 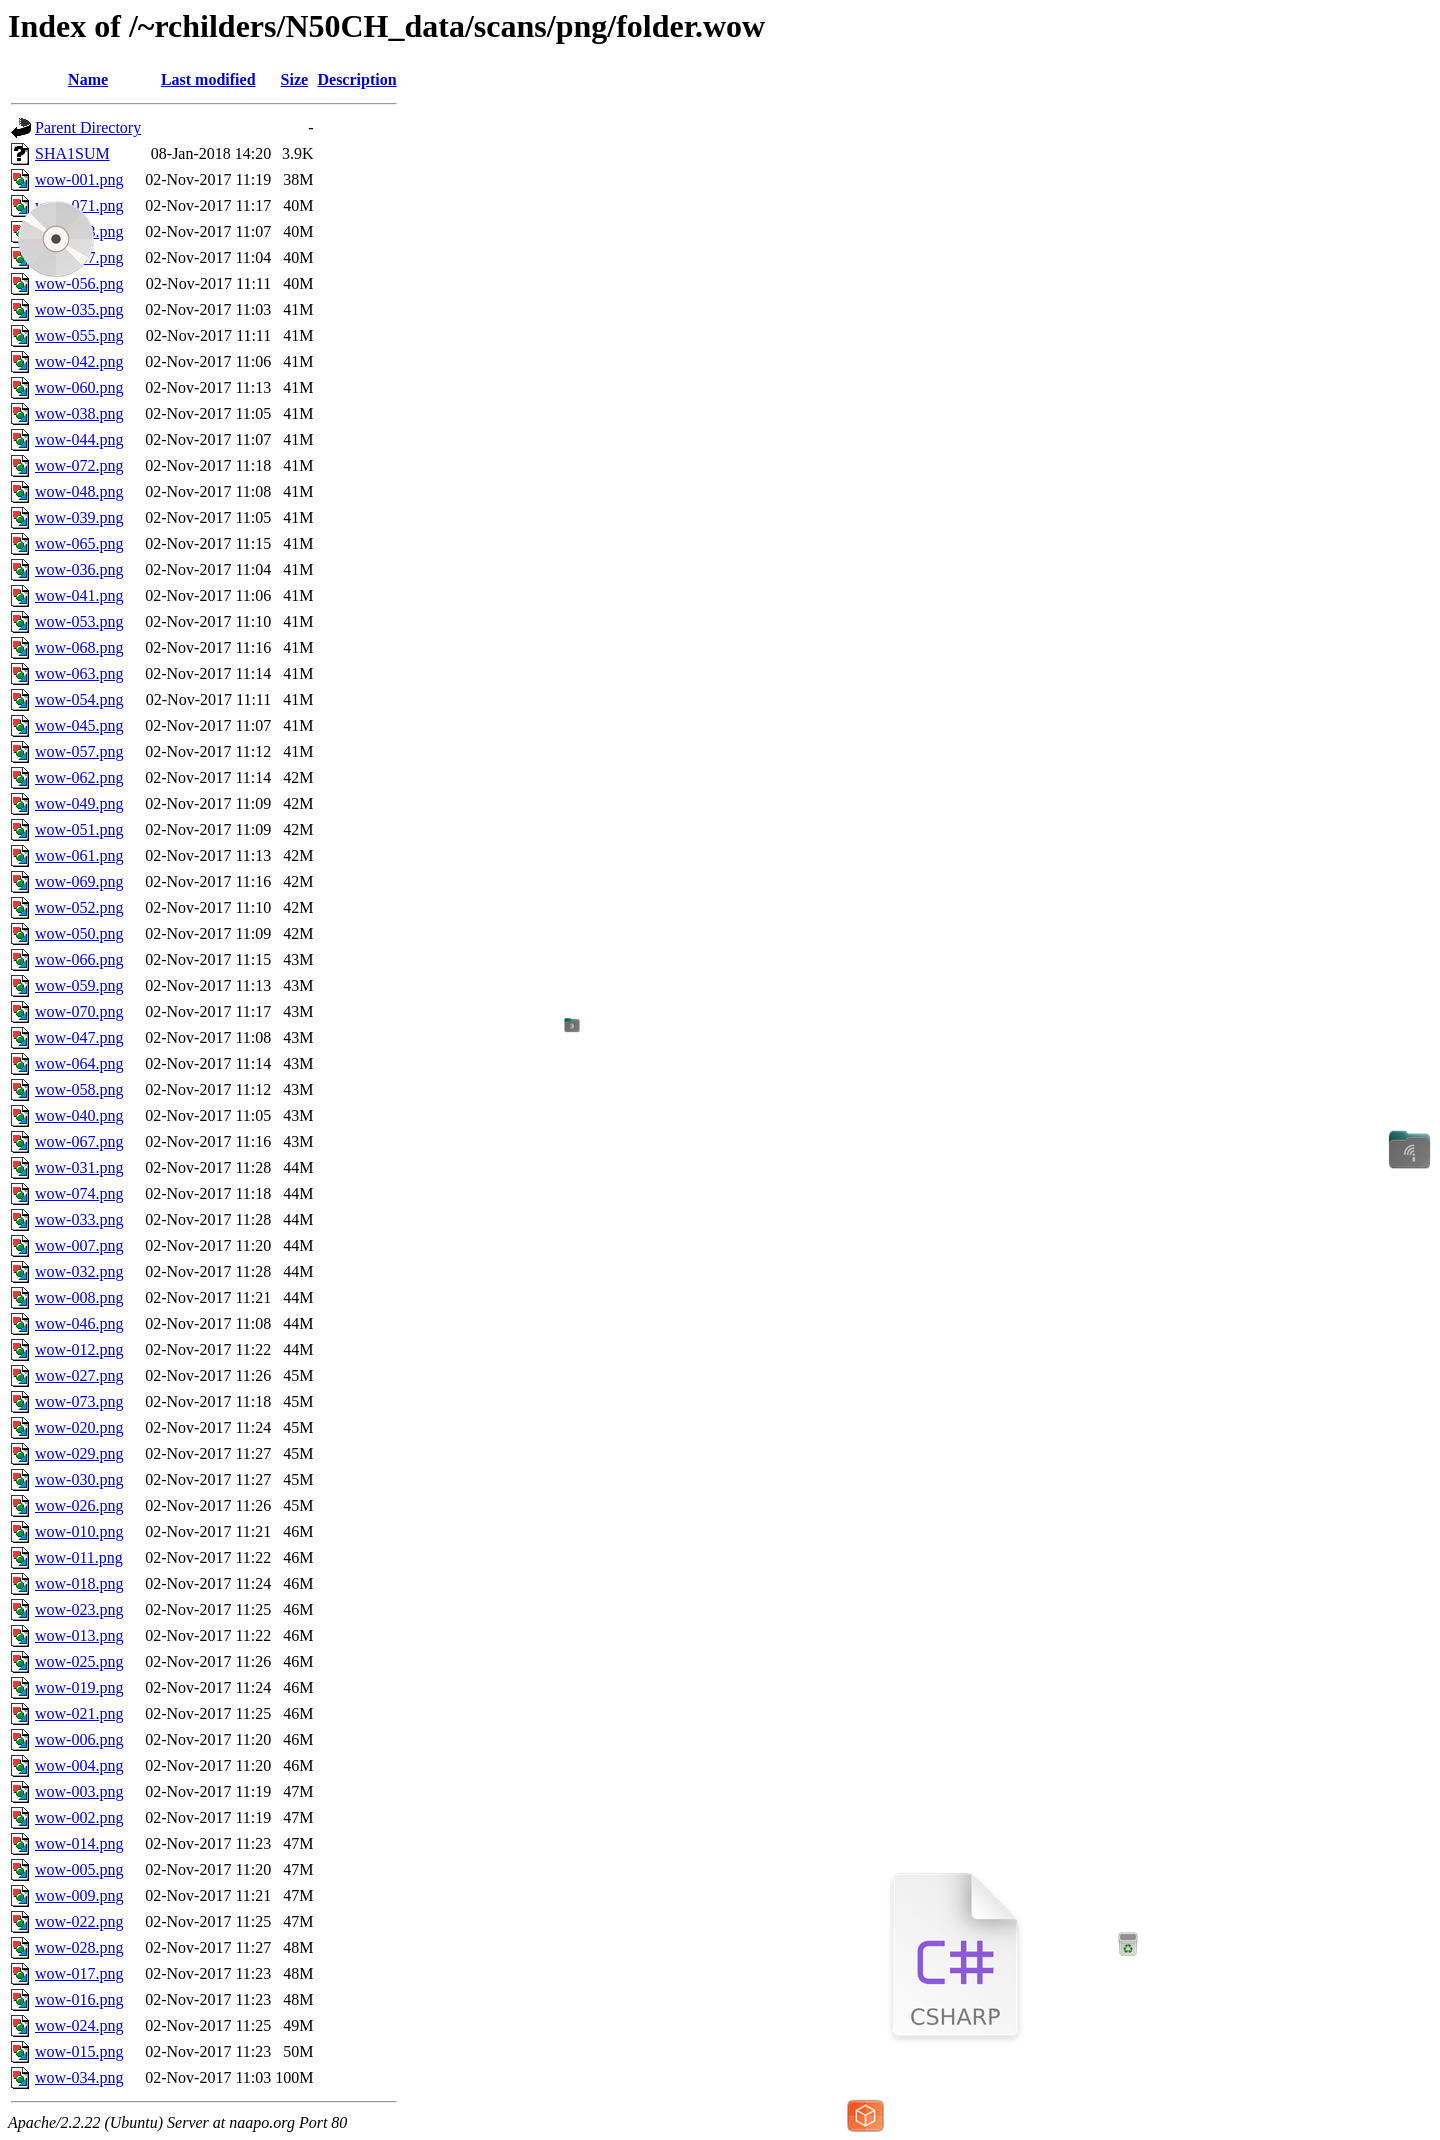 I want to click on open an STL 3D model file, so click(x=865, y=2114).